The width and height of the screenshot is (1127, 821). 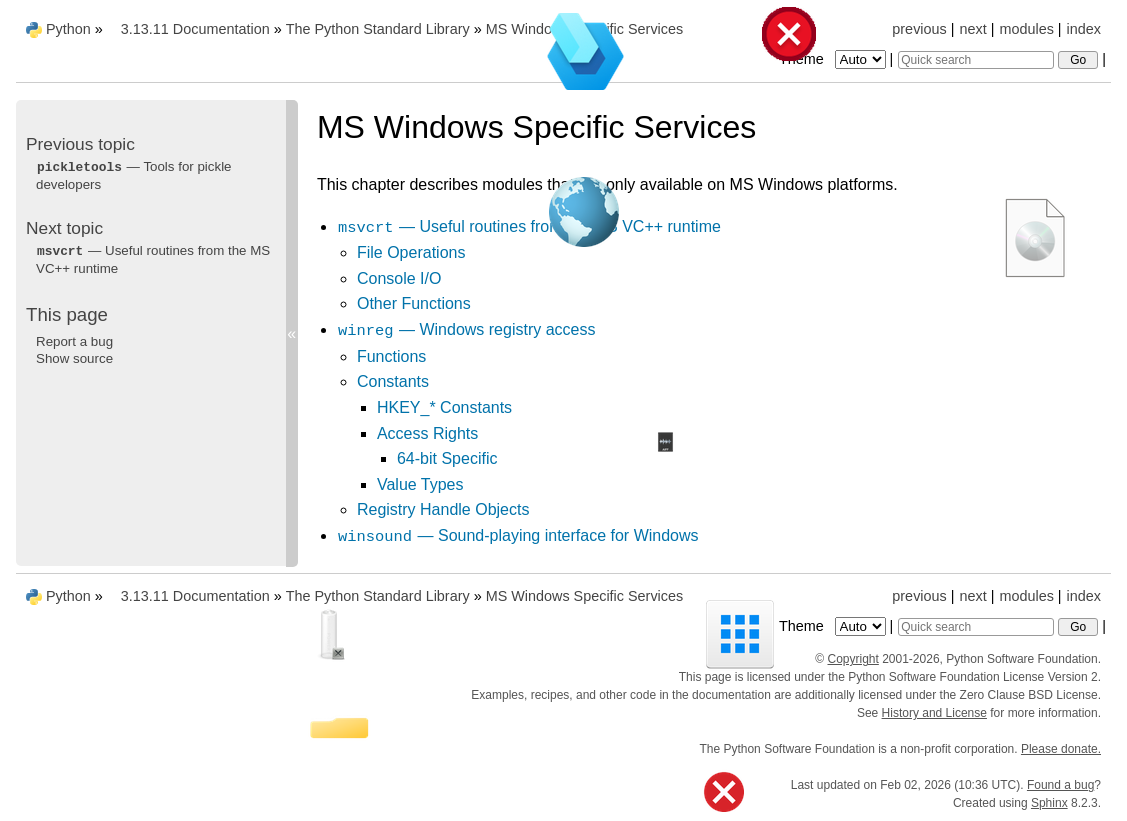 I want to click on an AIFF audio file in GarageBand or Logic Pro, so click(x=665, y=442).